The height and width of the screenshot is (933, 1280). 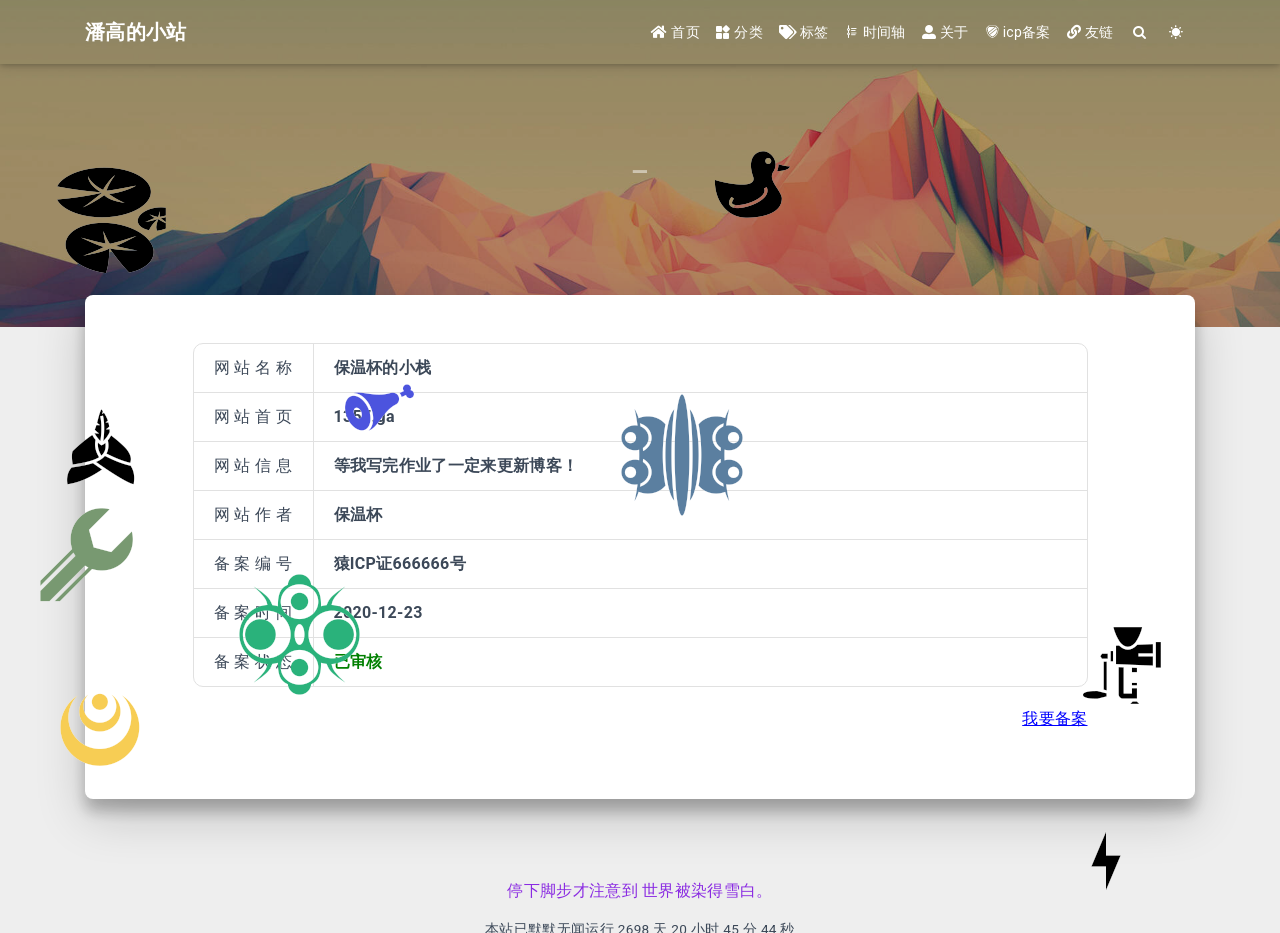 What do you see at coordinates (379, 407) in the screenshot?
I see `food item in a game inventory` at bounding box center [379, 407].